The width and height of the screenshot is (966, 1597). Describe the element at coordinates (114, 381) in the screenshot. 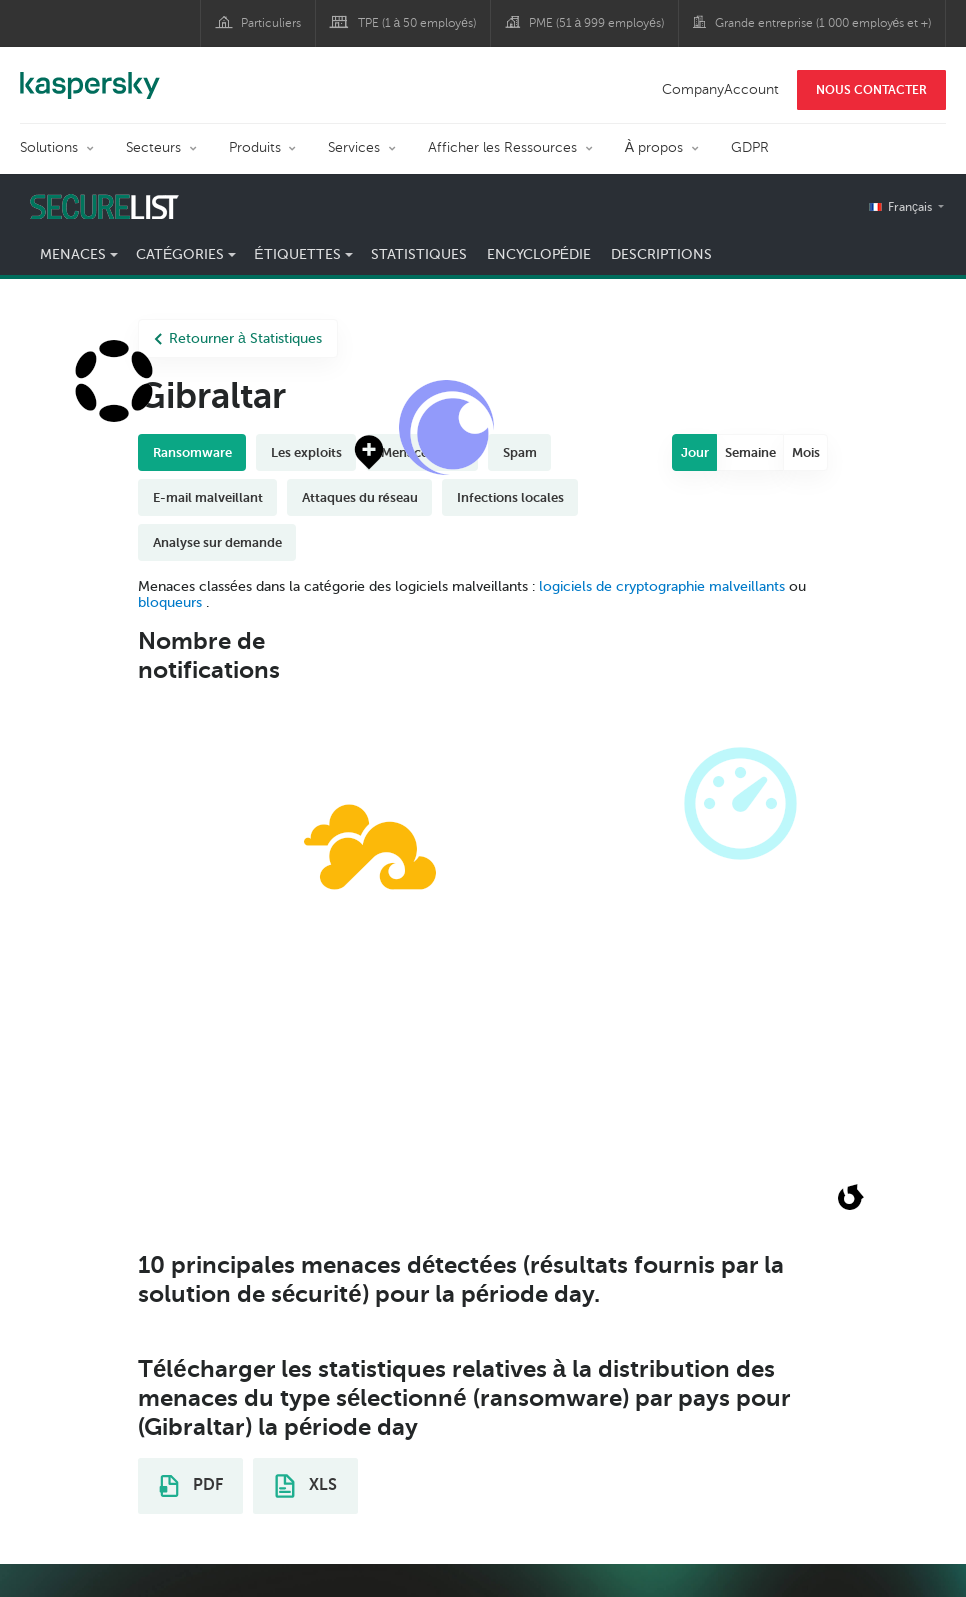

I see `polkadot cryptocurrency or blockchain platform logo` at that location.